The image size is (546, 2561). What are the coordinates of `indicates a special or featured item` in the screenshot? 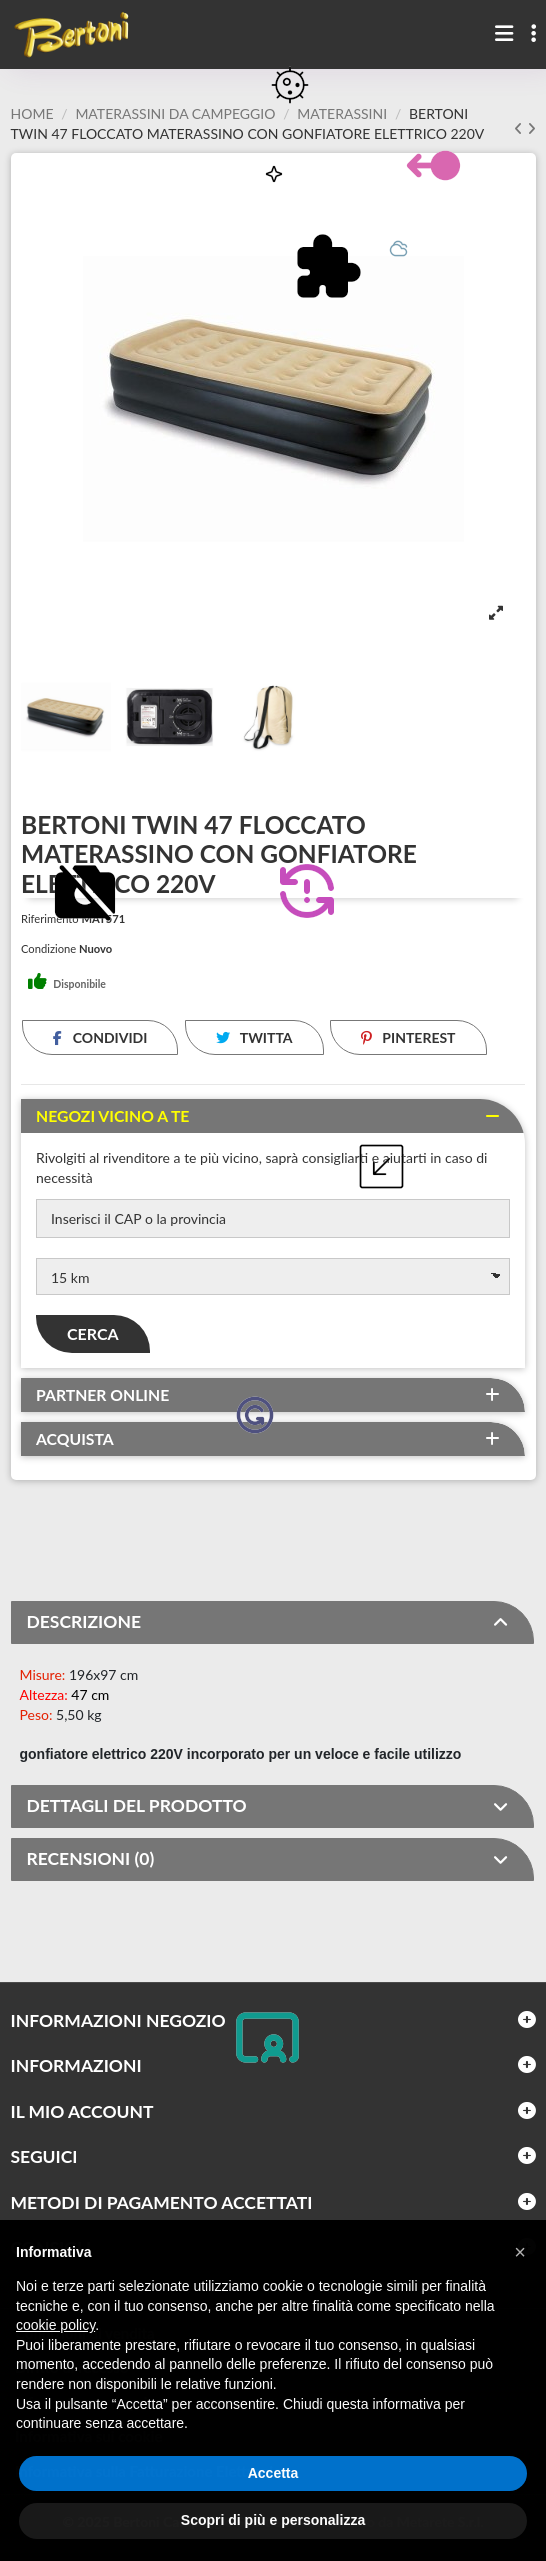 It's located at (274, 174).